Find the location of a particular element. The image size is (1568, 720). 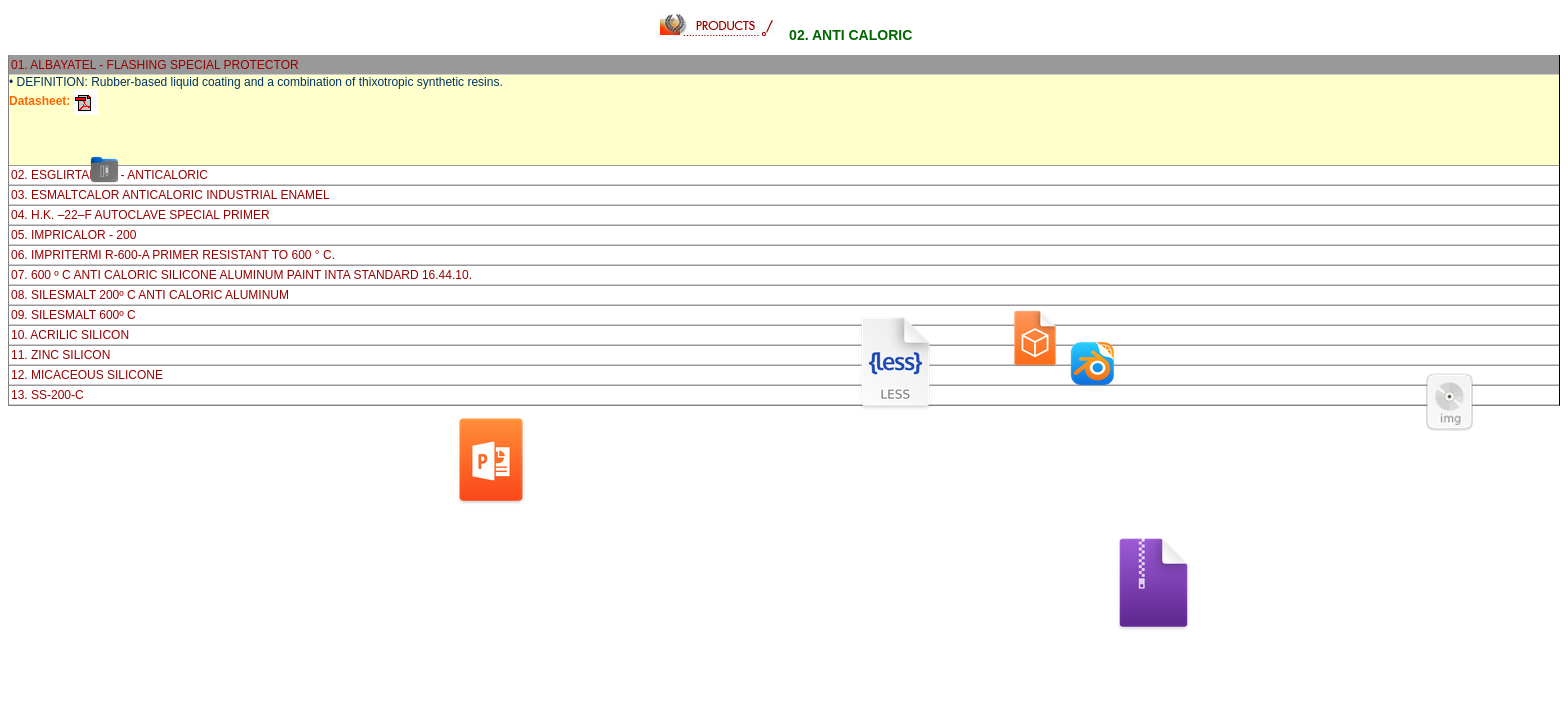

a LESS stylesheet file is located at coordinates (895, 363).